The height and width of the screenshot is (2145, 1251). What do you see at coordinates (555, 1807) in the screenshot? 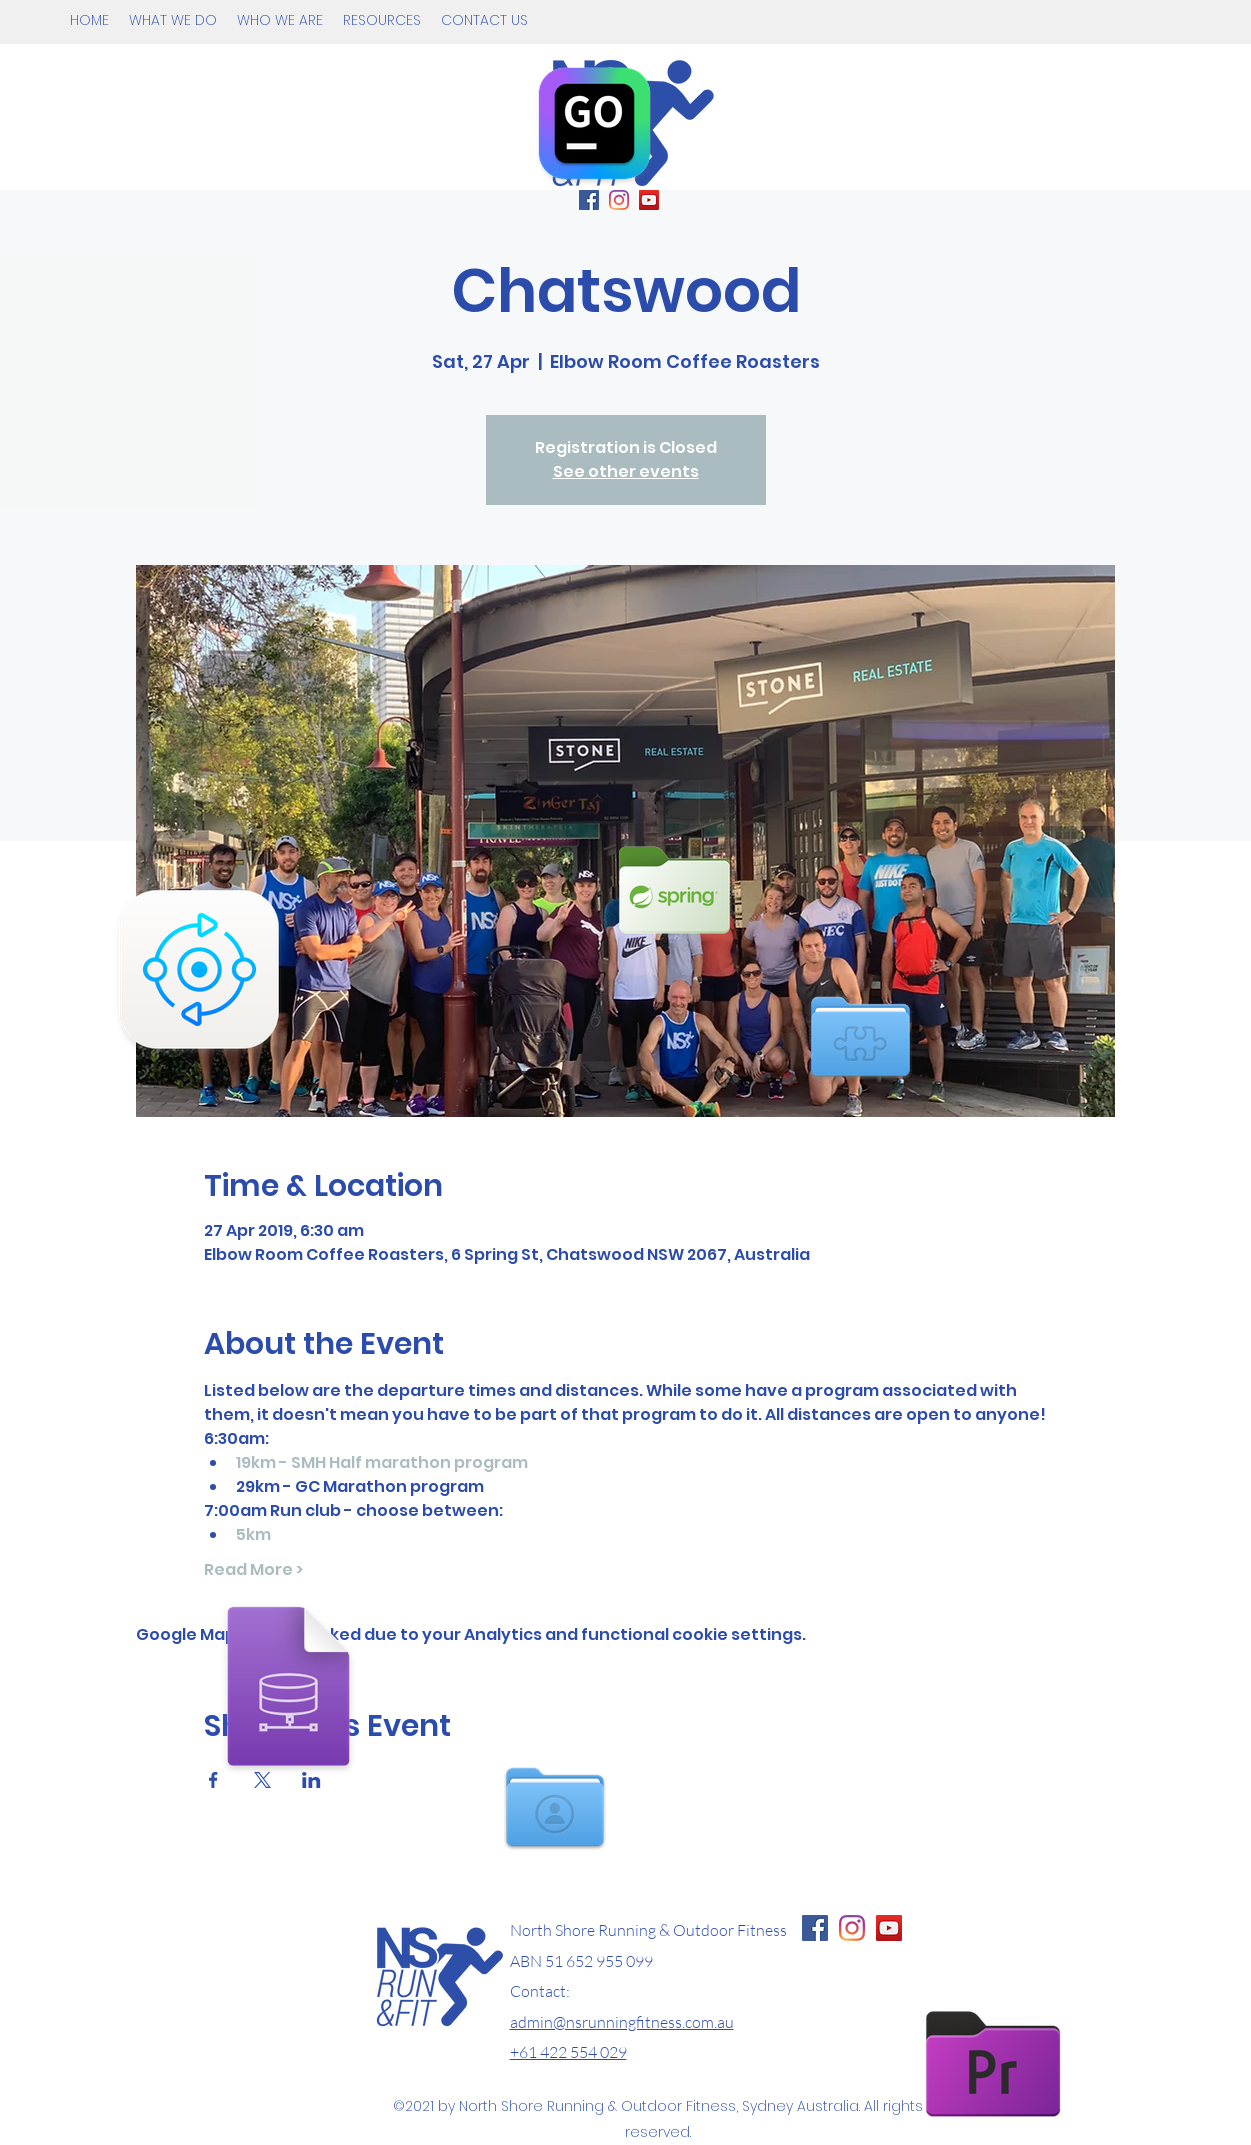
I see `access the users folder on your mac` at bounding box center [555, 1807].